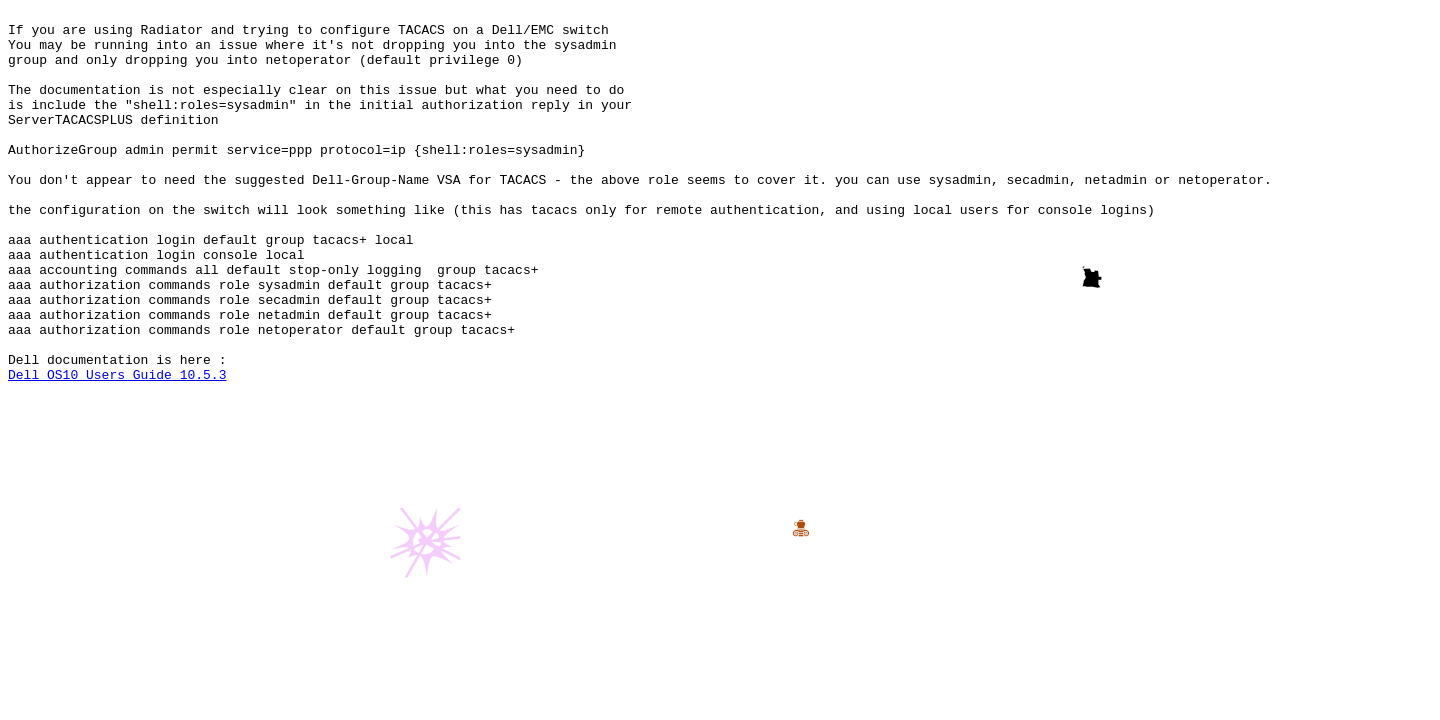  Describe the element at coordinates (425, 542) in the screenshot. I see `indicates nuclear fission or atomic reaction` at that location.